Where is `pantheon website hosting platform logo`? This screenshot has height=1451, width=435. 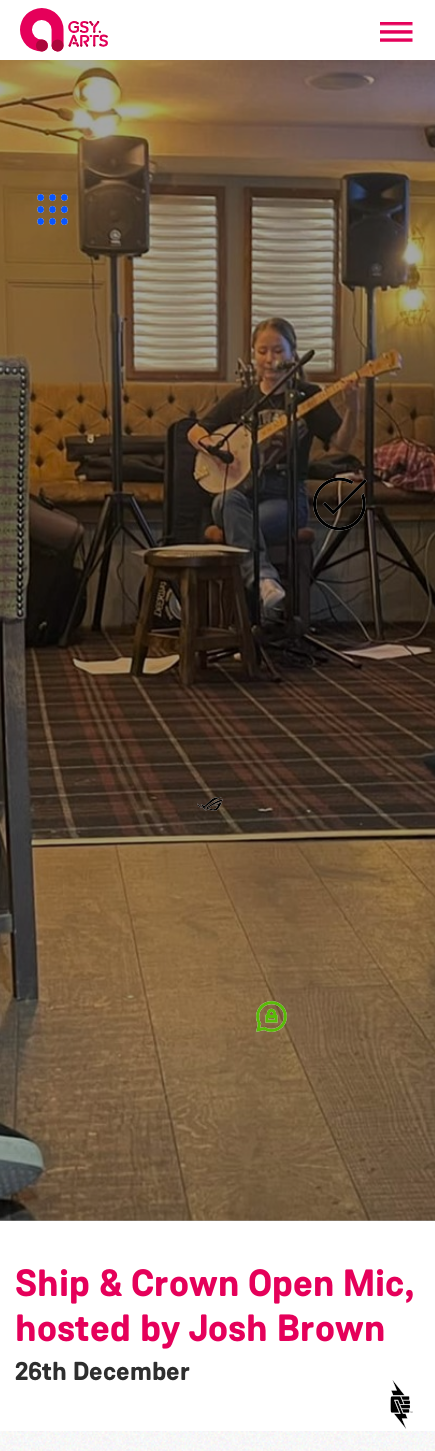
pantheon website hosting platform logo is located at coordinates (401, 1404).